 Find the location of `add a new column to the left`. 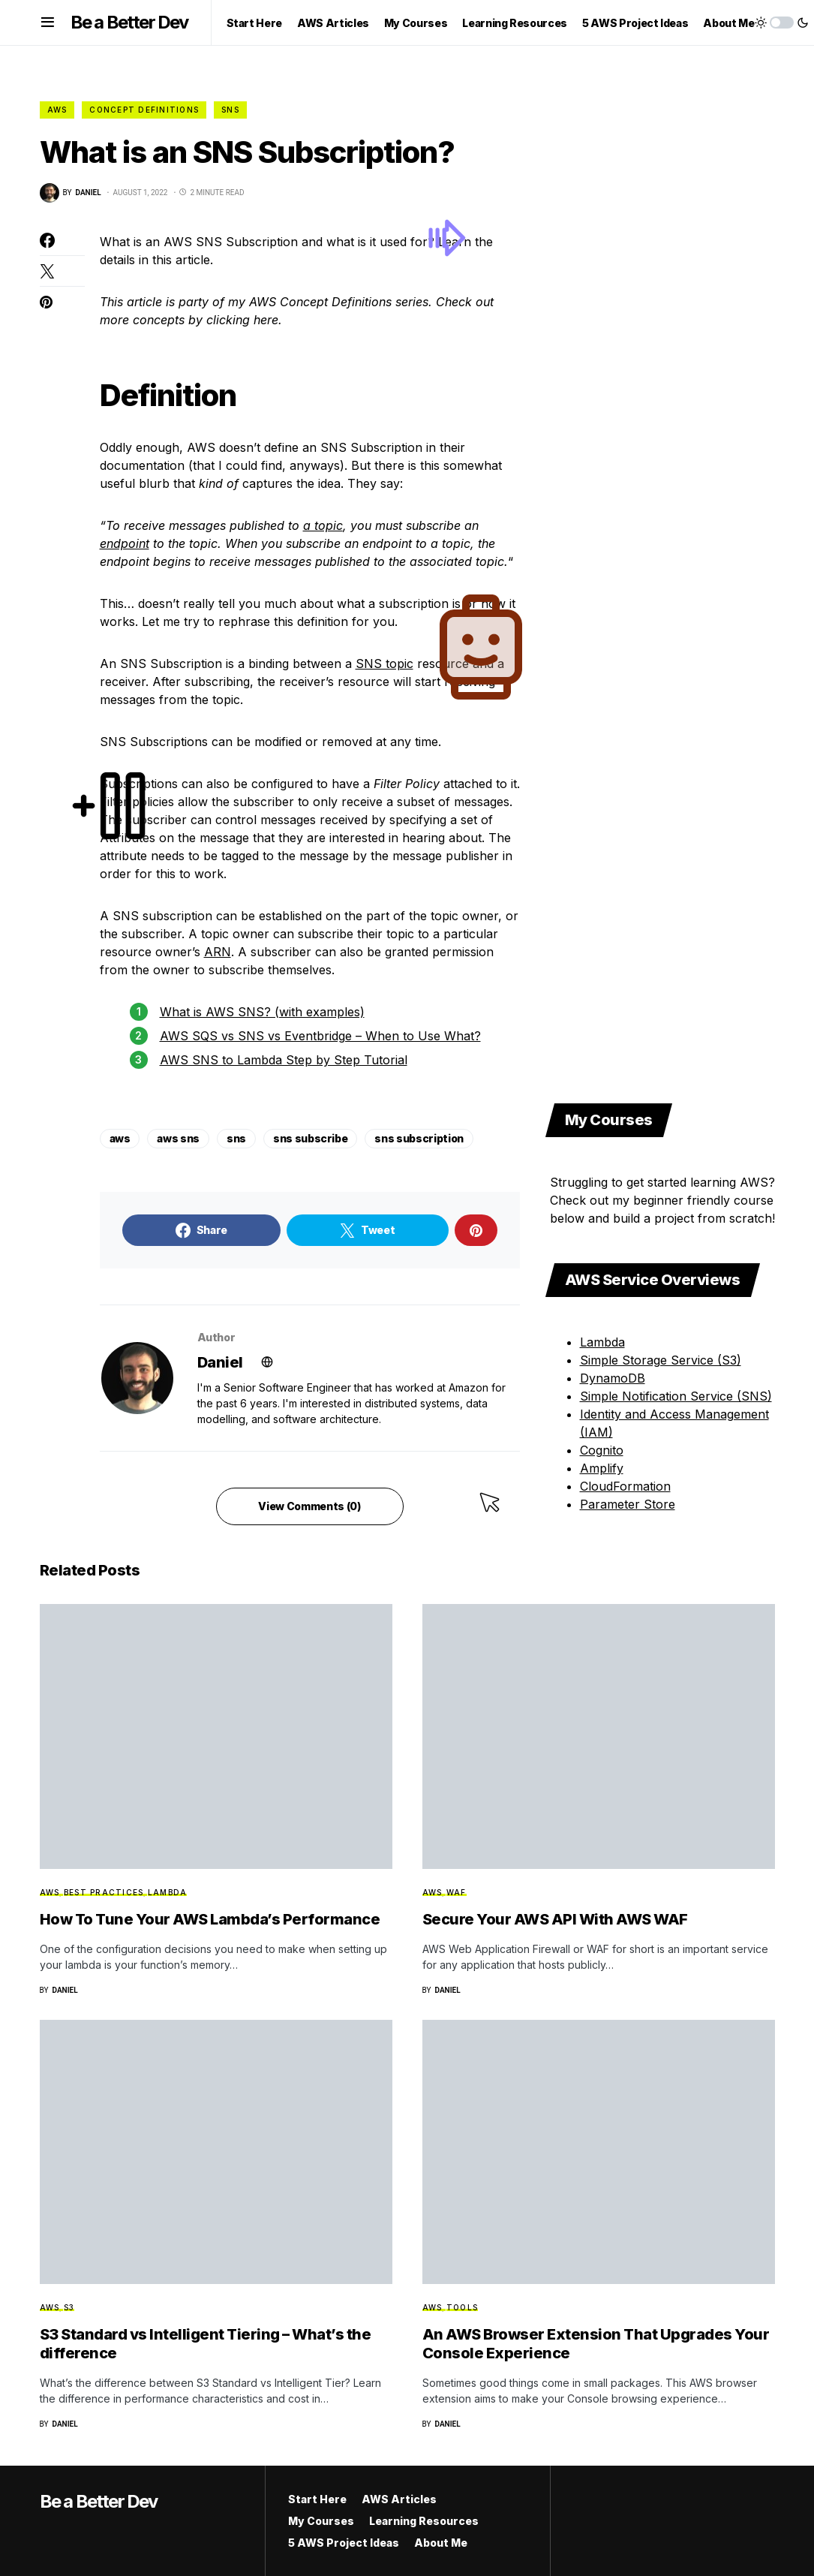

add a new column to the left is located at coordinates (114, 805).